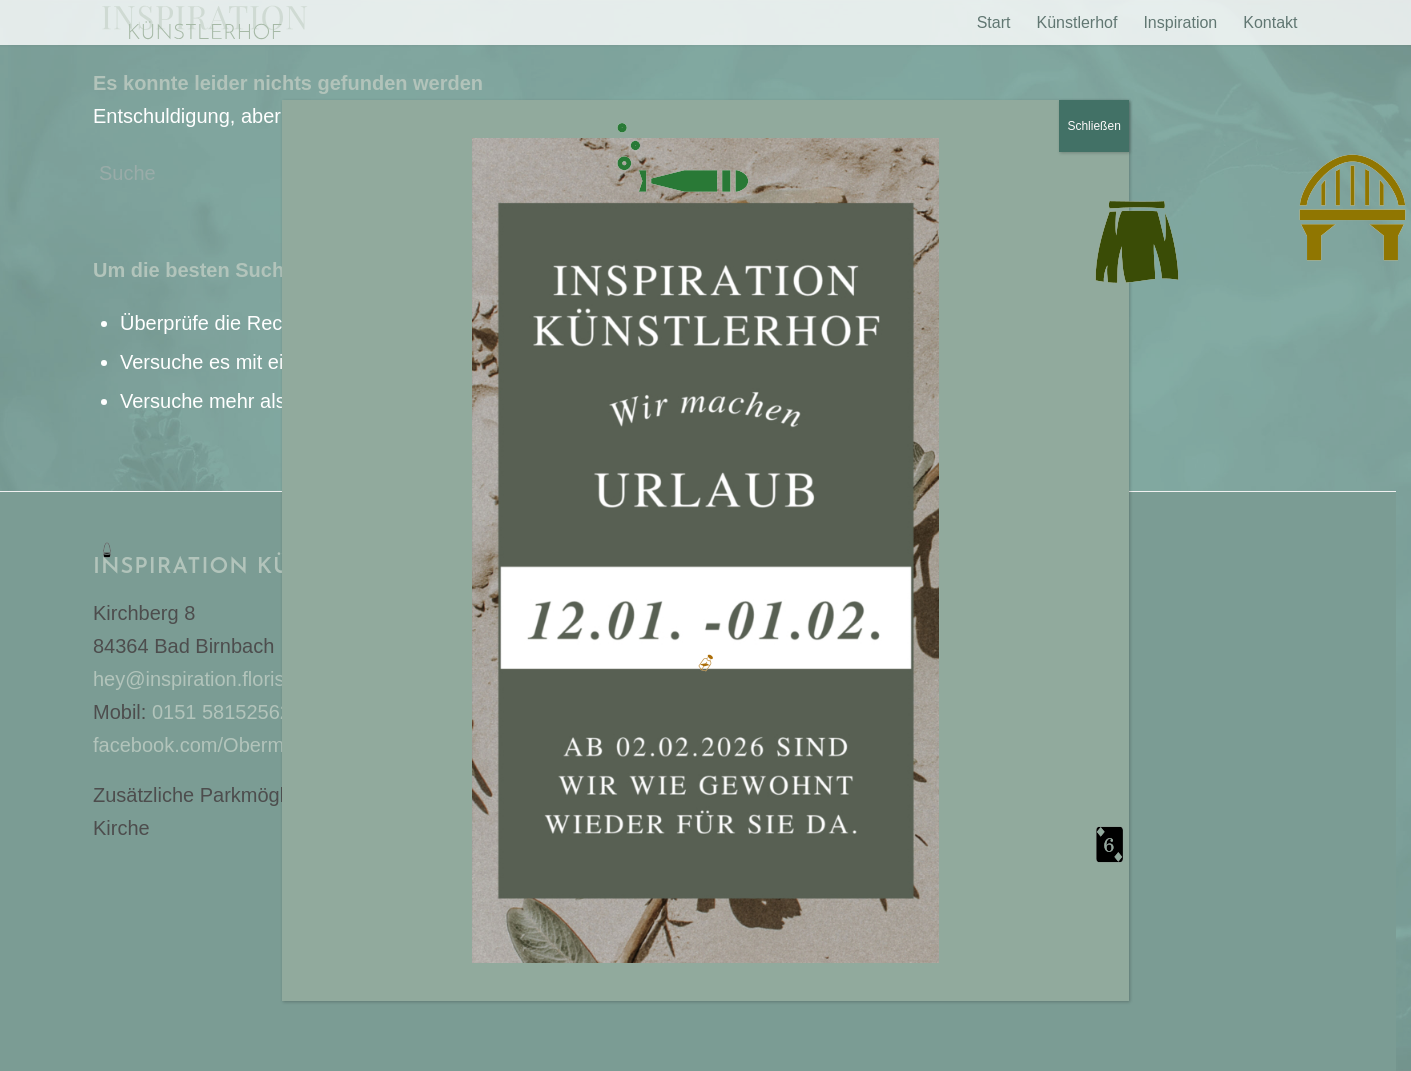 Image resolution: width=1411 pixels, height=1071 pixels. What do you see at coordinates (706, 663) in the screenshot?
I see `potion or consumable item in inventory` at bounding box center [706, 663].